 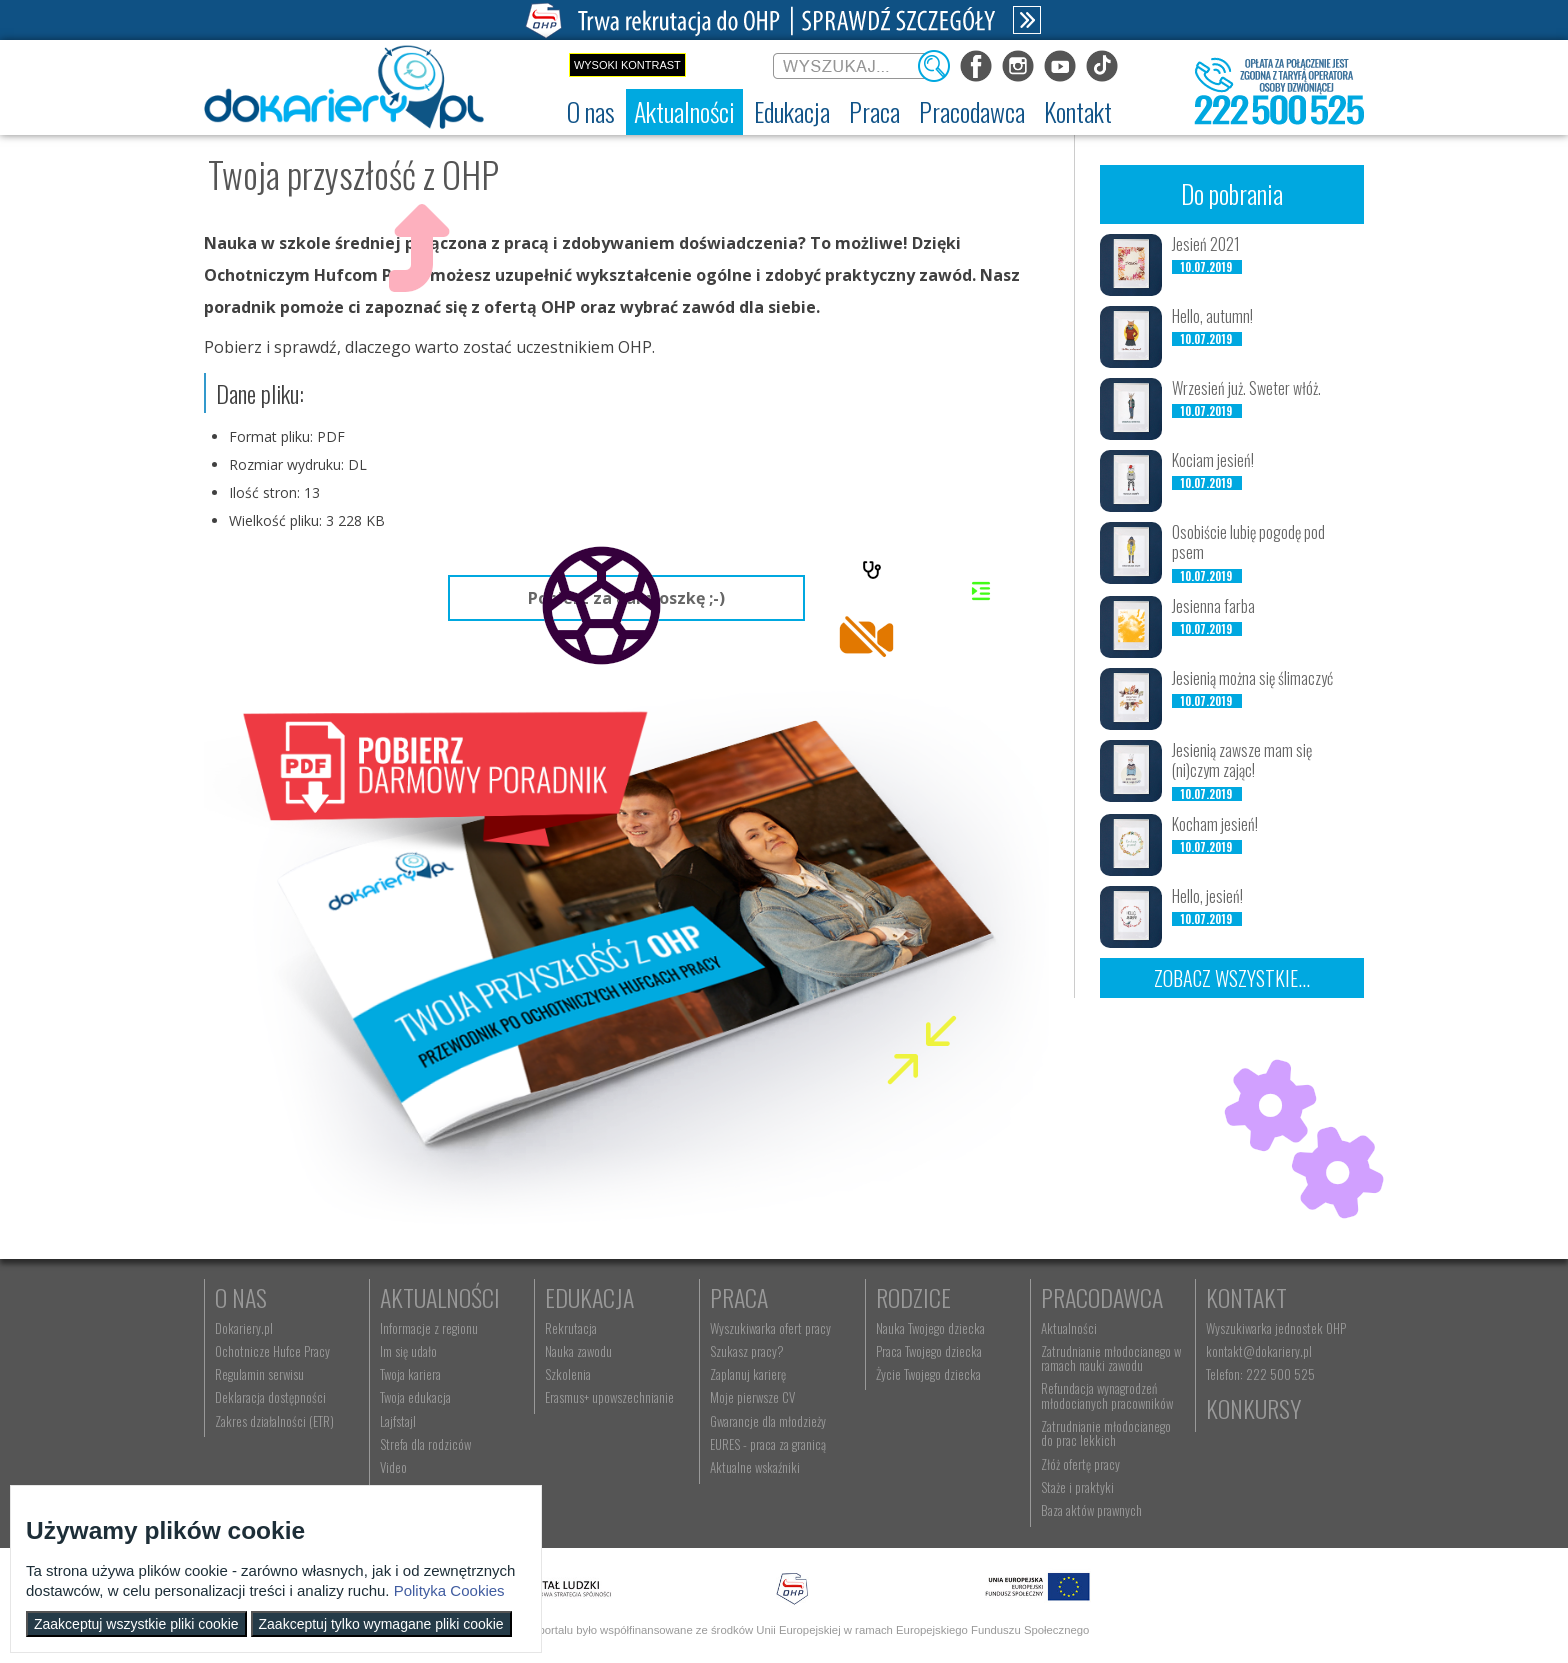 I want to click on access settings or preferences, so click(x=1304, y=1139).